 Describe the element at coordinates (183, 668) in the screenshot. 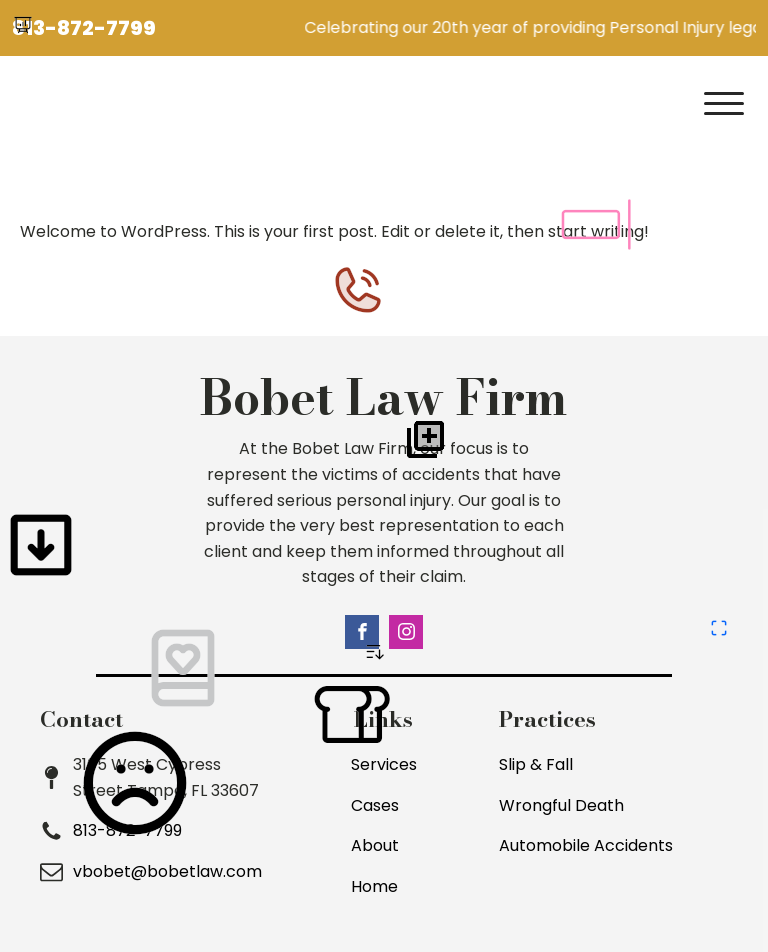

I see `view your favorite books` at that location.